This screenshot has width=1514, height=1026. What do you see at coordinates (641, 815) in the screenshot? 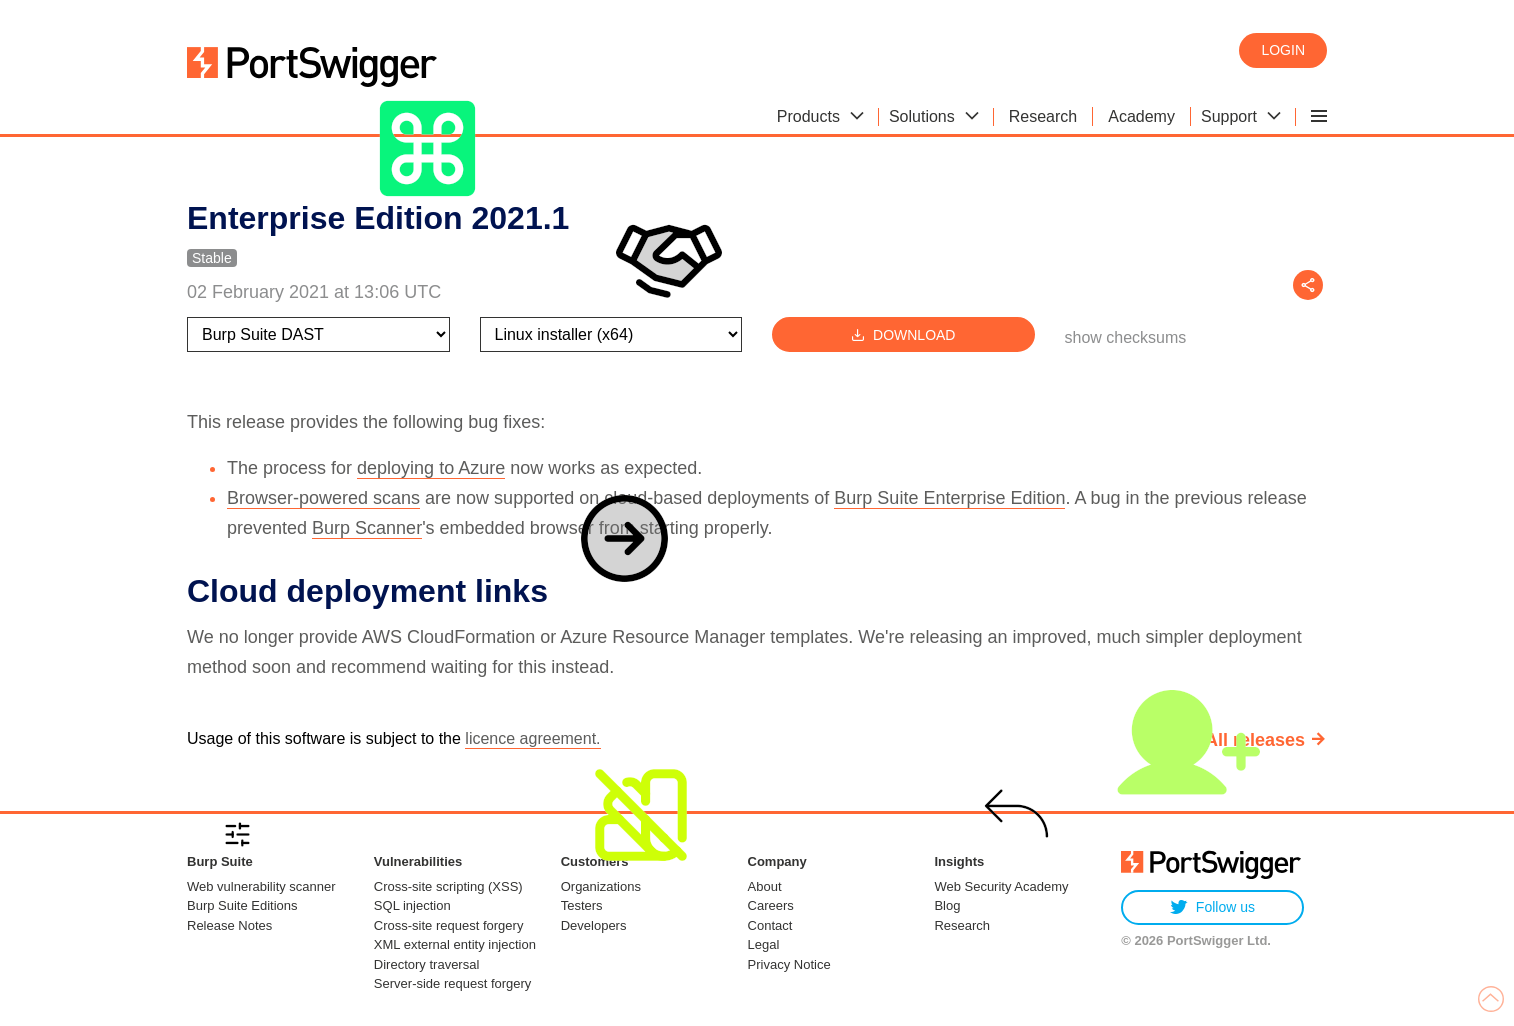
I see `disable color picker or swatch tool` at bounding box center [641, 815].